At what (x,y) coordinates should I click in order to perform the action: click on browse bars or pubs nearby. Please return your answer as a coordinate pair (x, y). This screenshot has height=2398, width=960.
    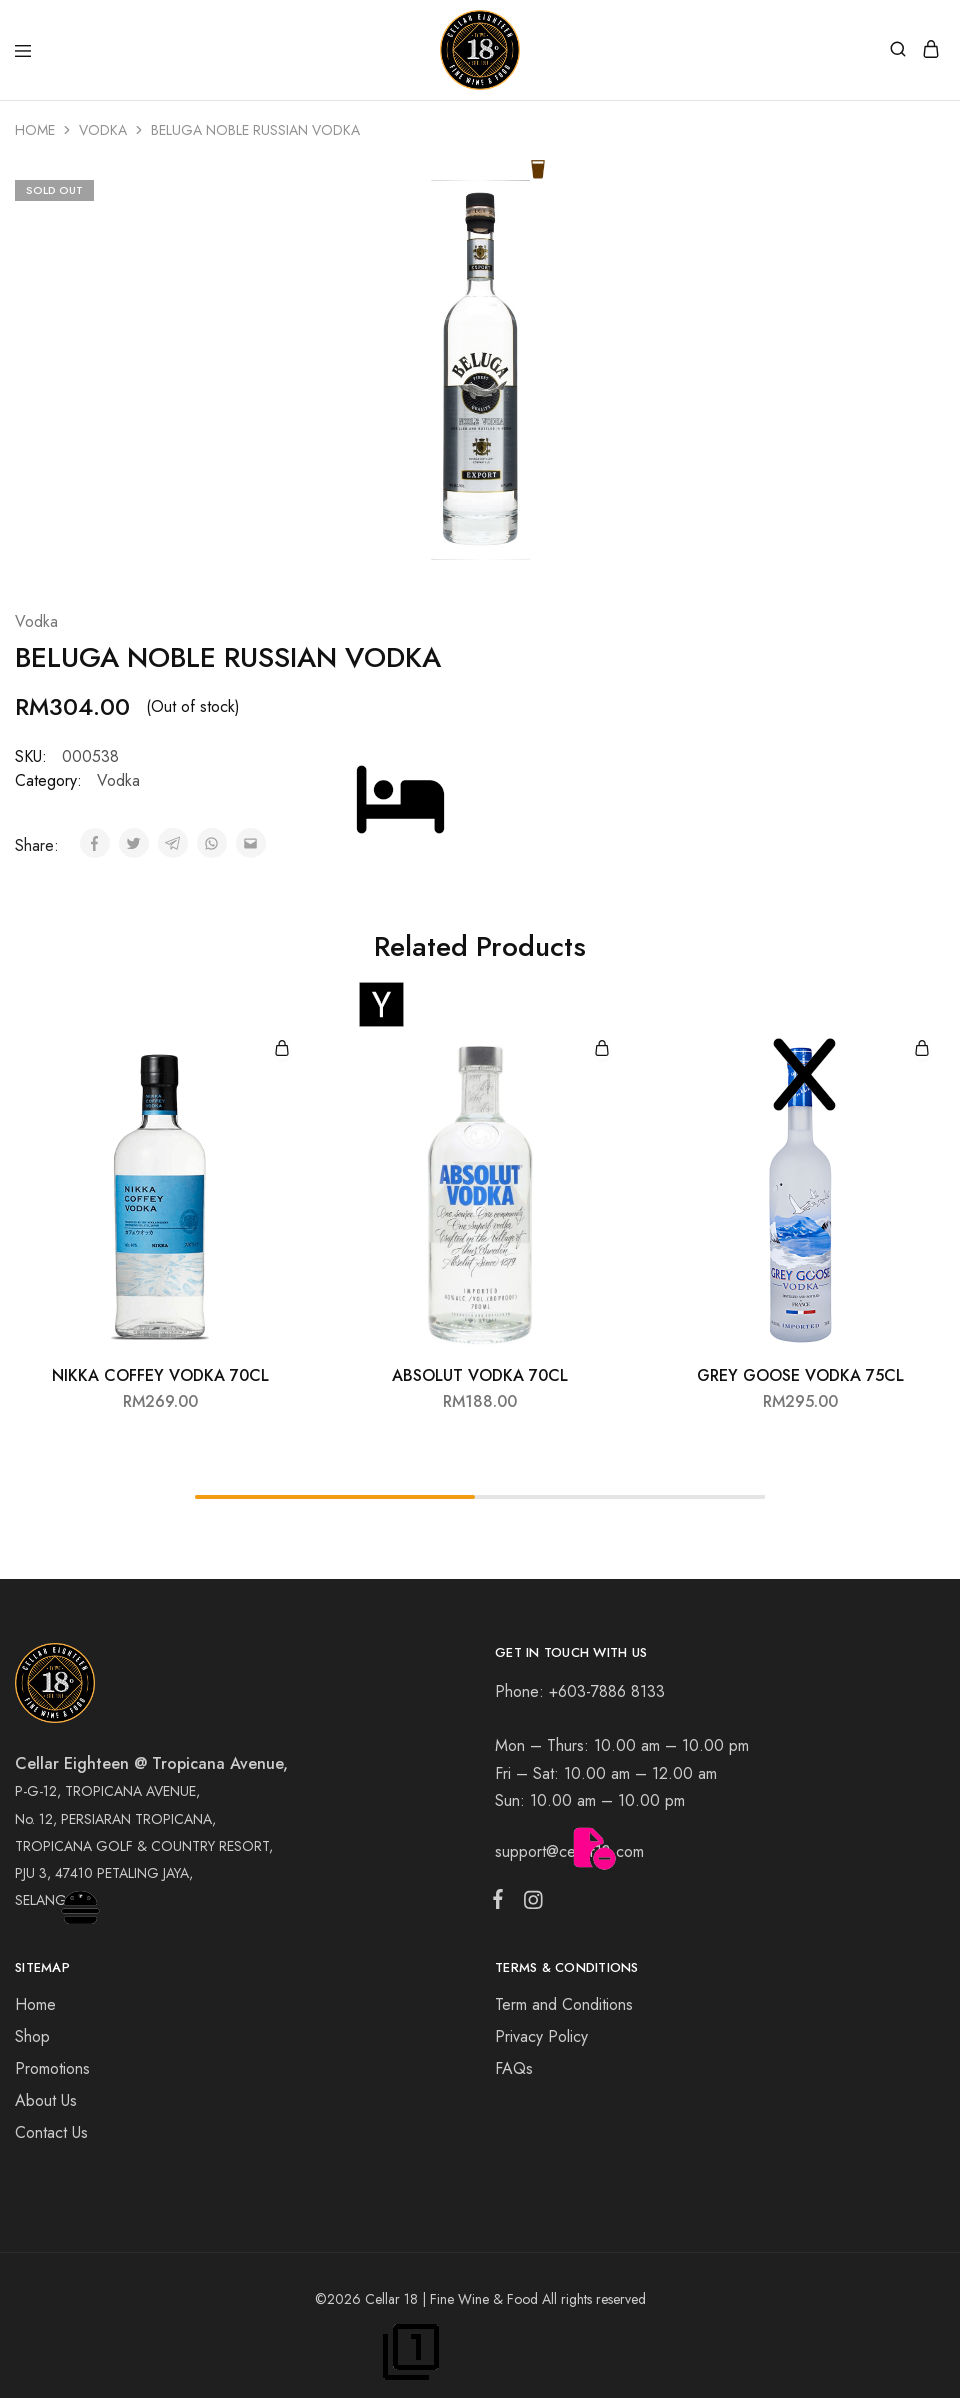
    Looking at the image, I should click on (538, 169).